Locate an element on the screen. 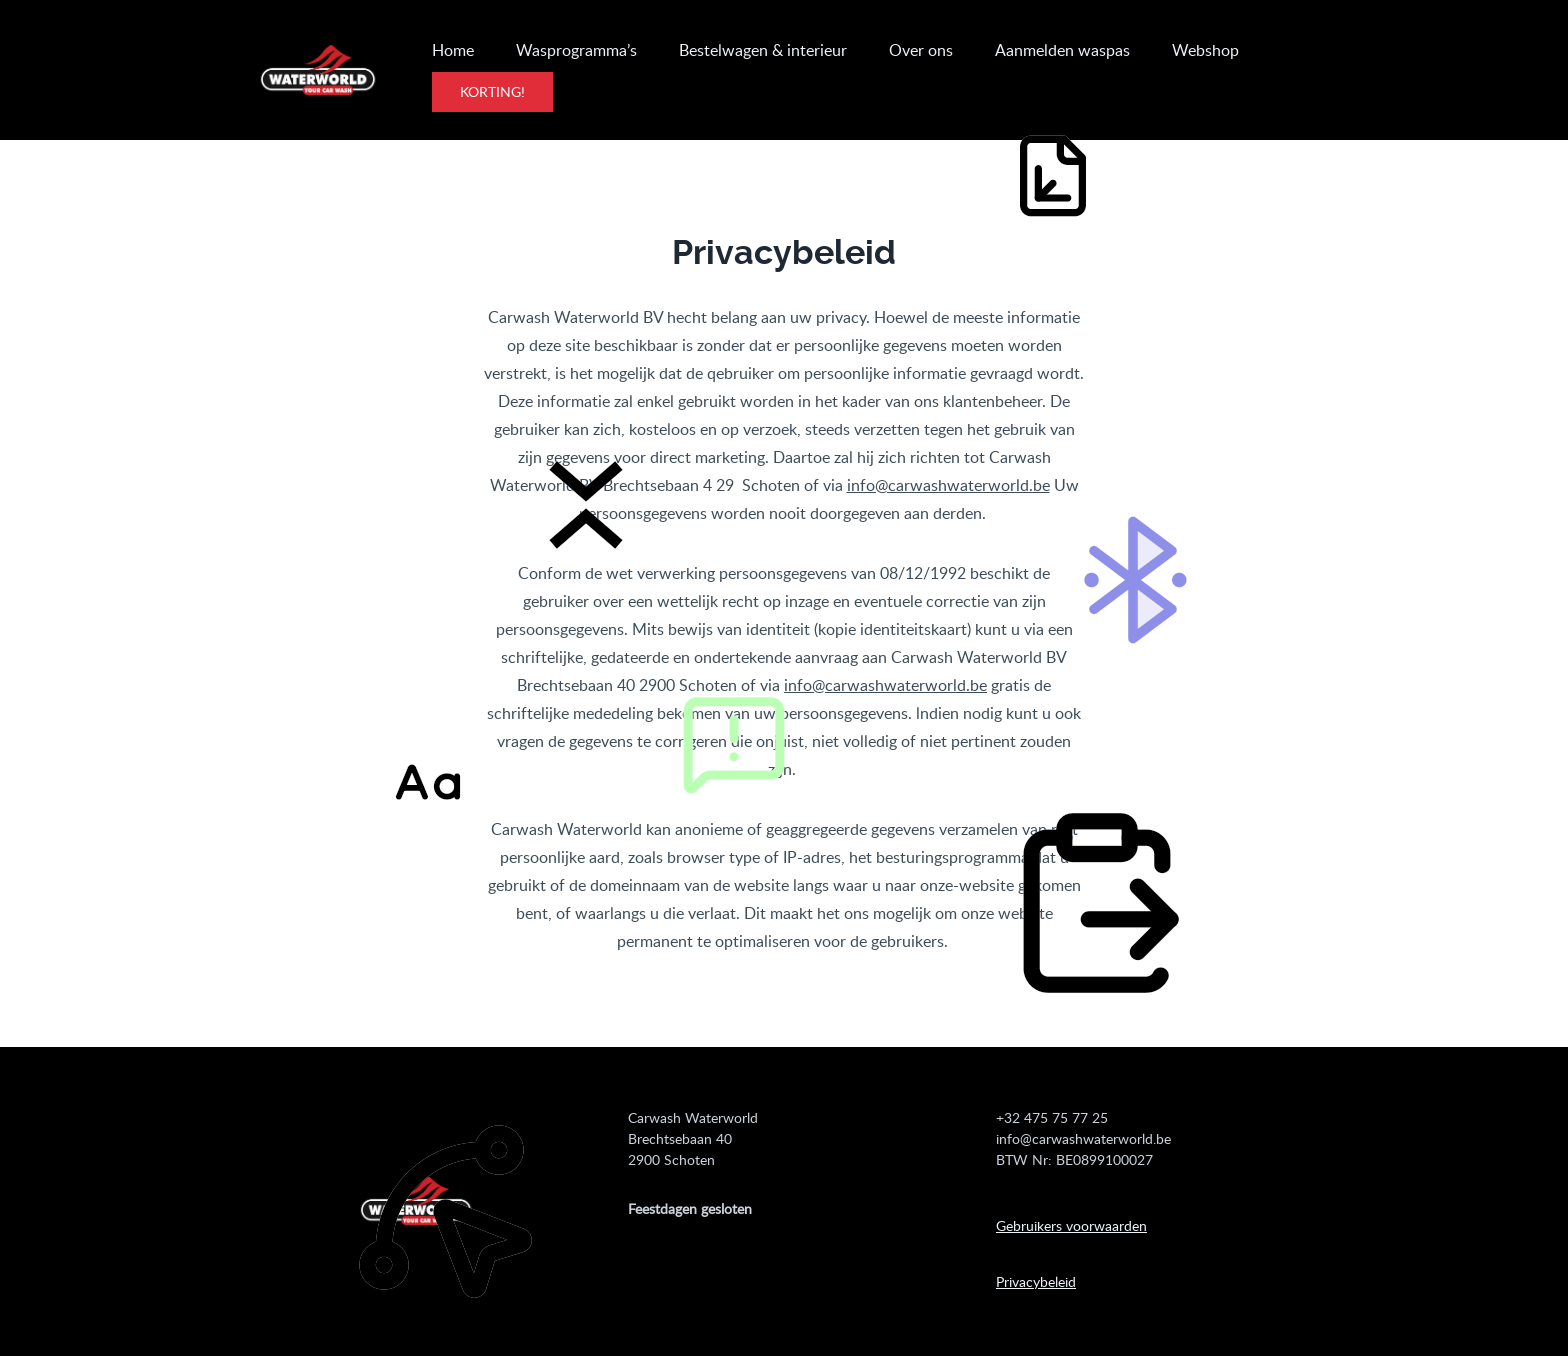 Image resolution: width=1568 pixels, height=1356 pixels. paste content from clipboard is located at coordinates (1097, 903).